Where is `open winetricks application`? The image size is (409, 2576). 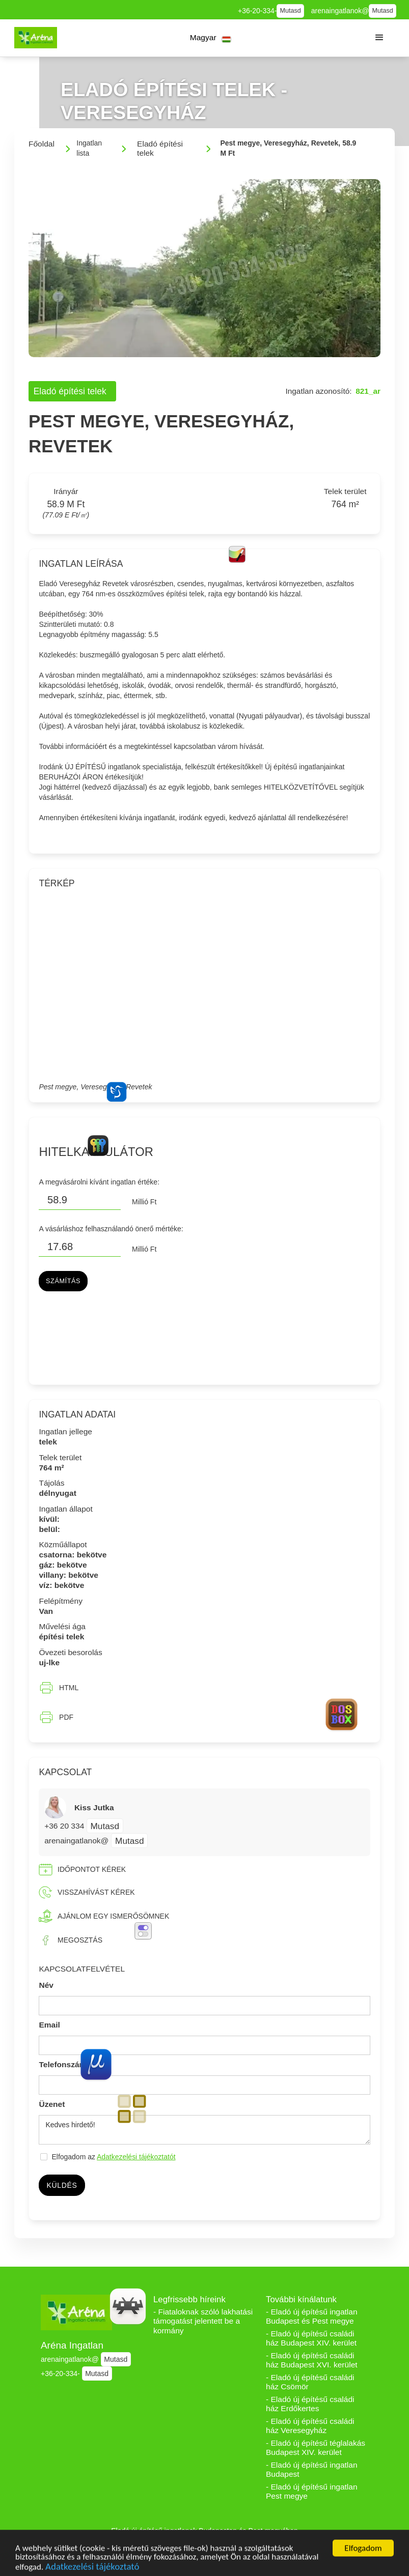 open winetricks application is located at coordinates (237, 554).